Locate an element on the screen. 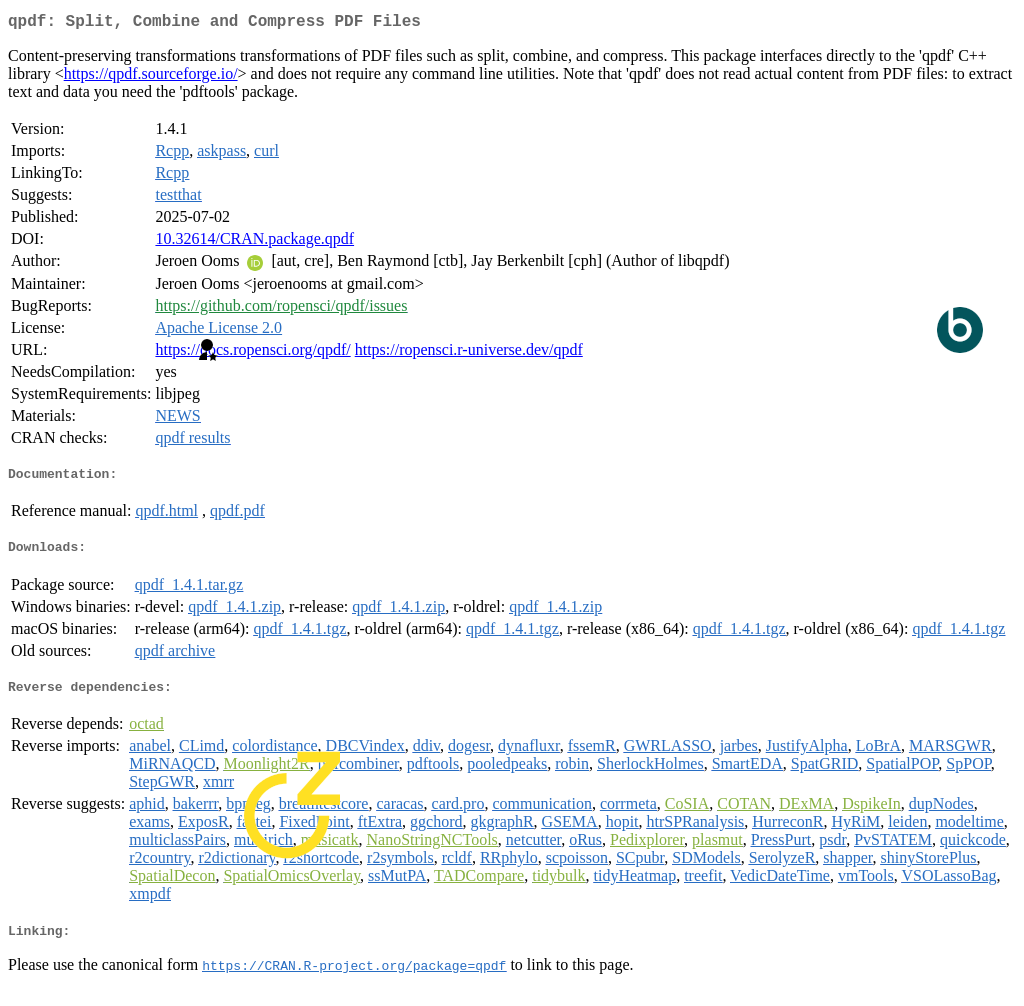  set a rest or sleep timer is located at coordinates (292, 805).